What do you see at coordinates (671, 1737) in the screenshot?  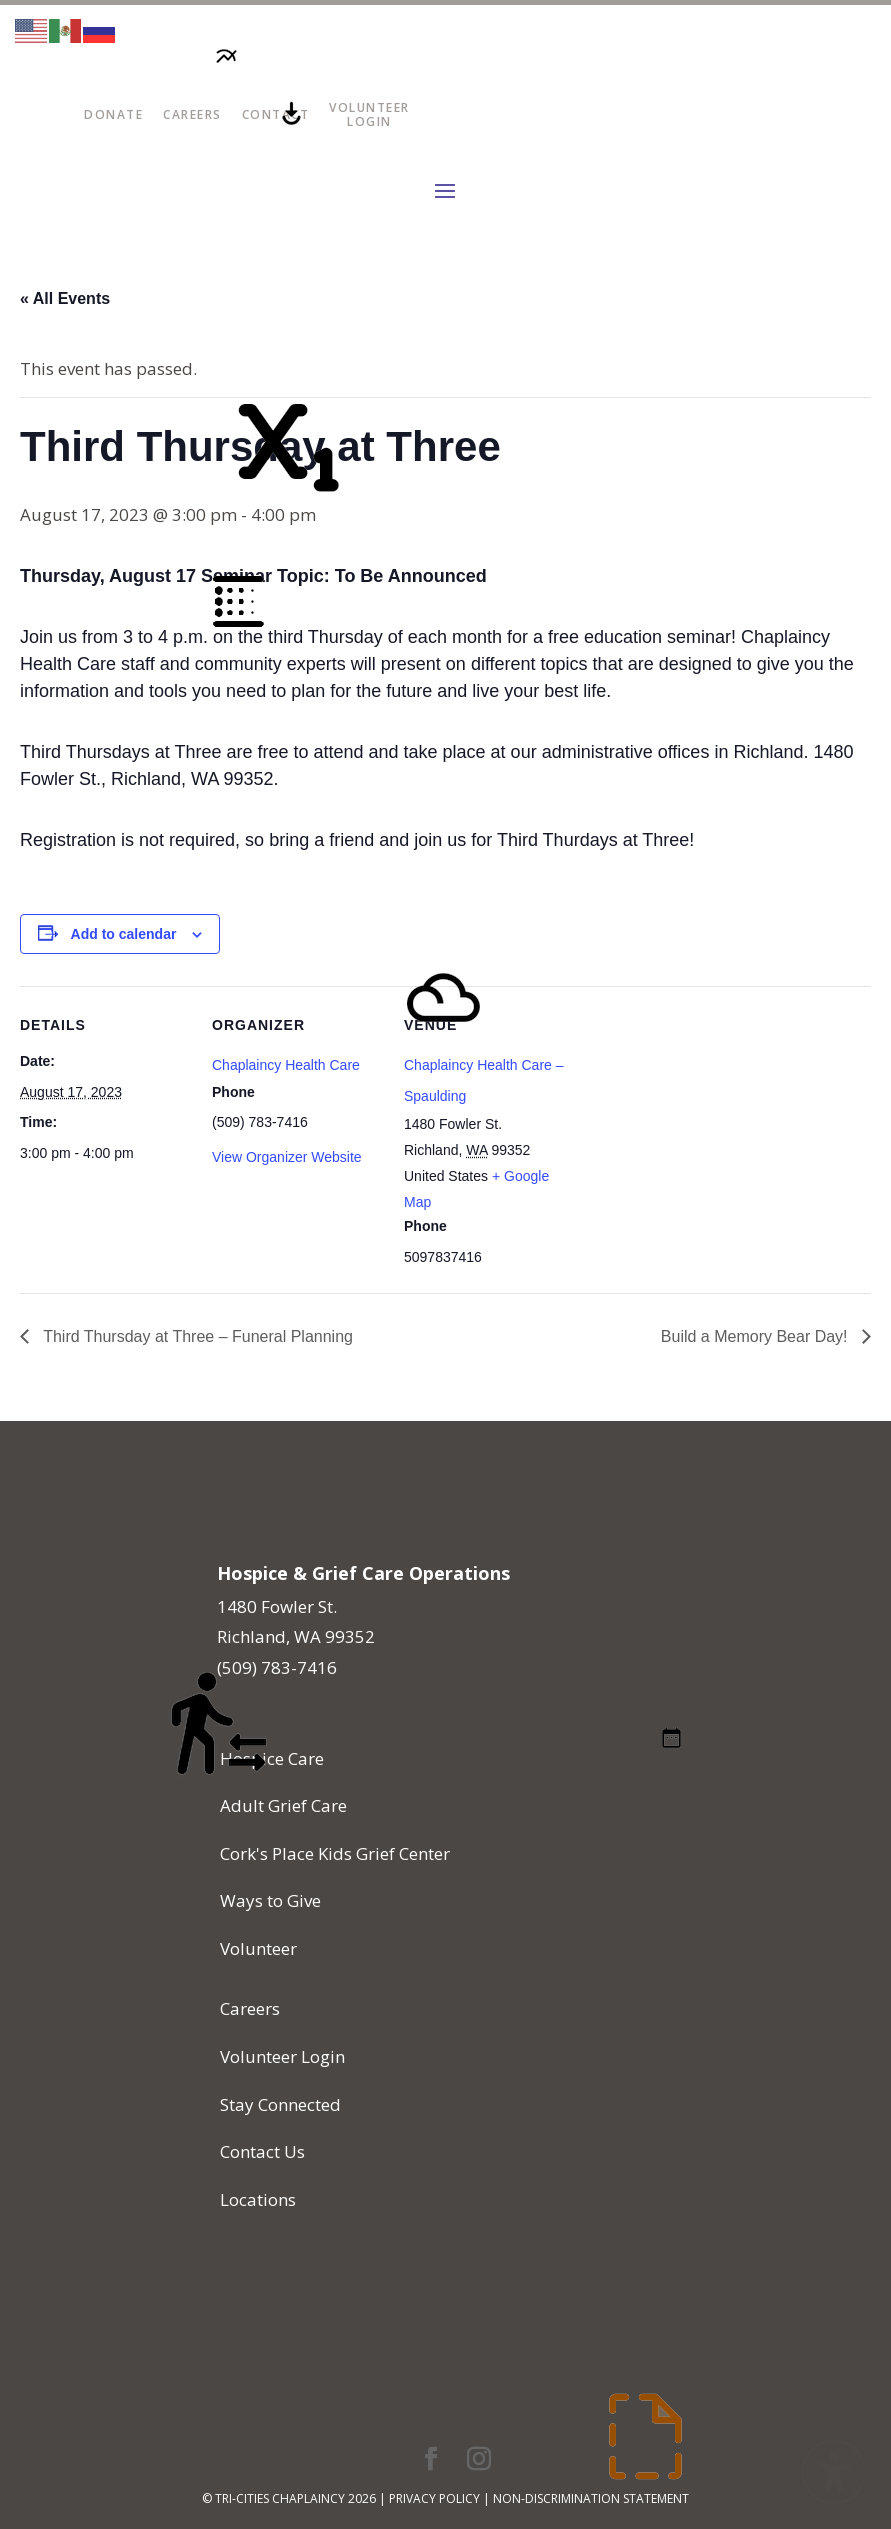 I see `select a date range` at bounding box center [671, 1737].